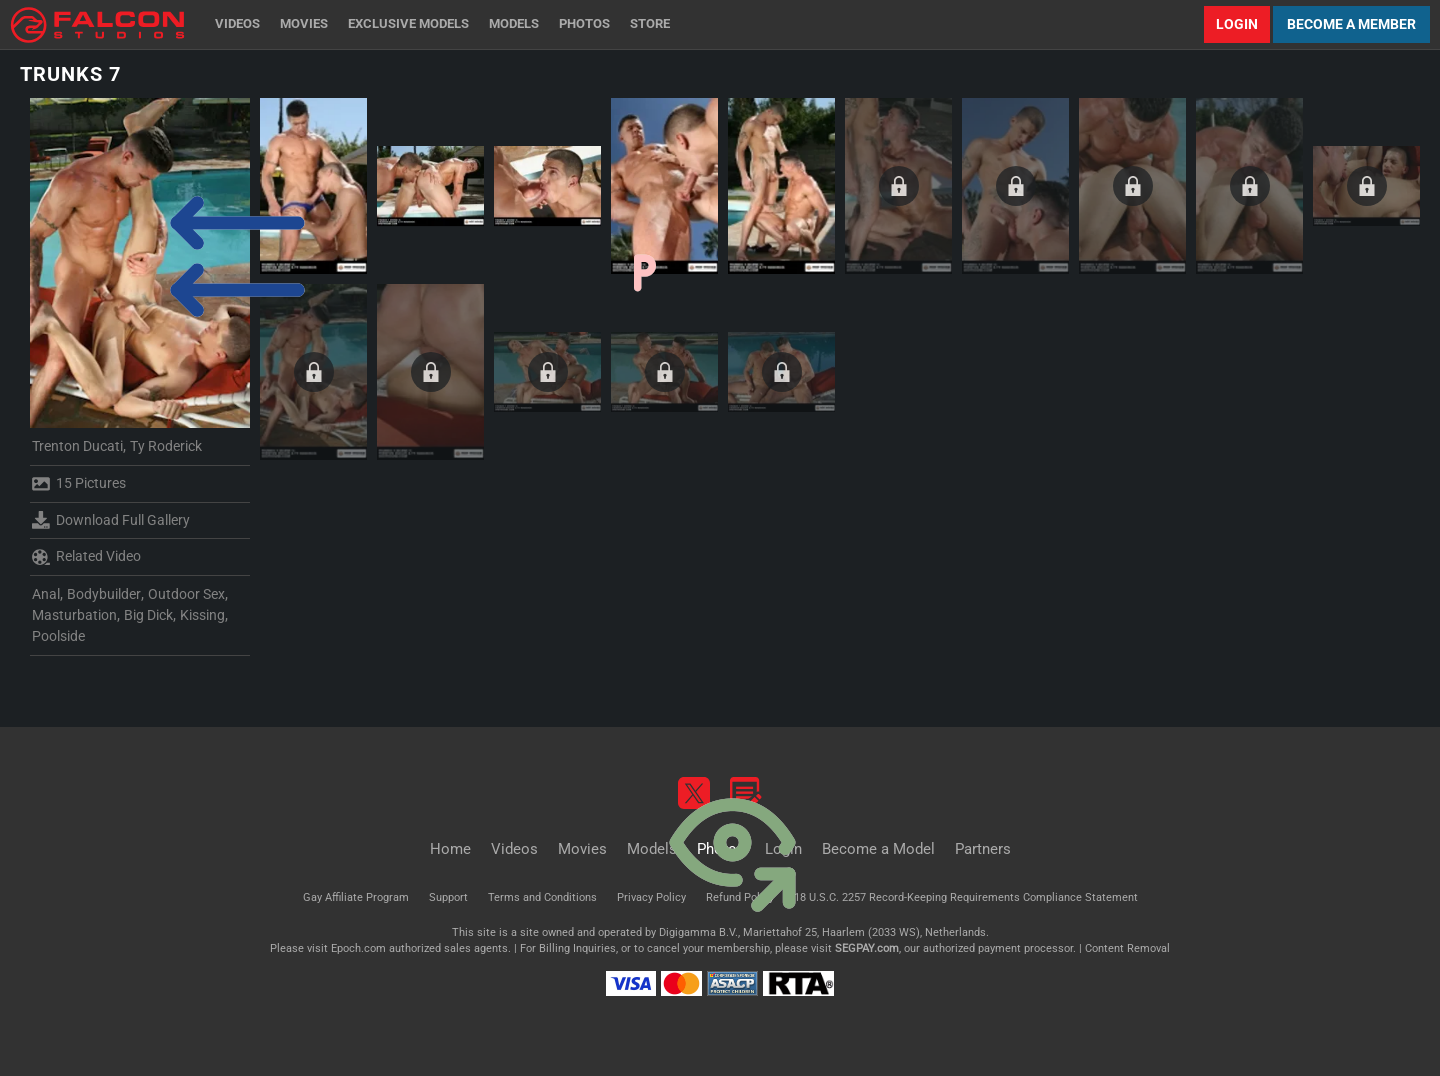  I want to click on share what you're currently viewing, so click(732, 842).